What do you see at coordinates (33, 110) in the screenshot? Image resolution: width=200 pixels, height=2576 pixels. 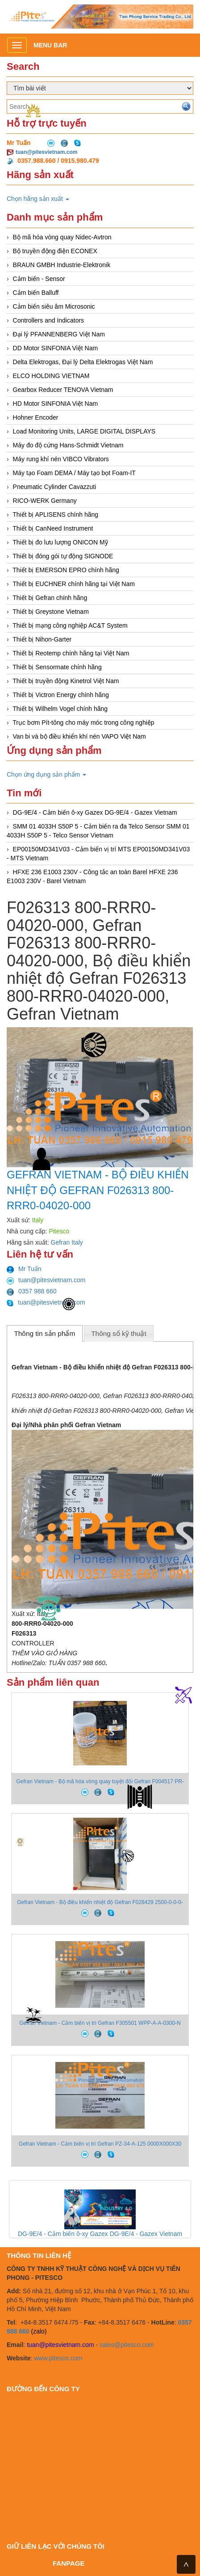 I see `indicates final form or ultimate upgrade in a game` at bounding box center [33, 110].